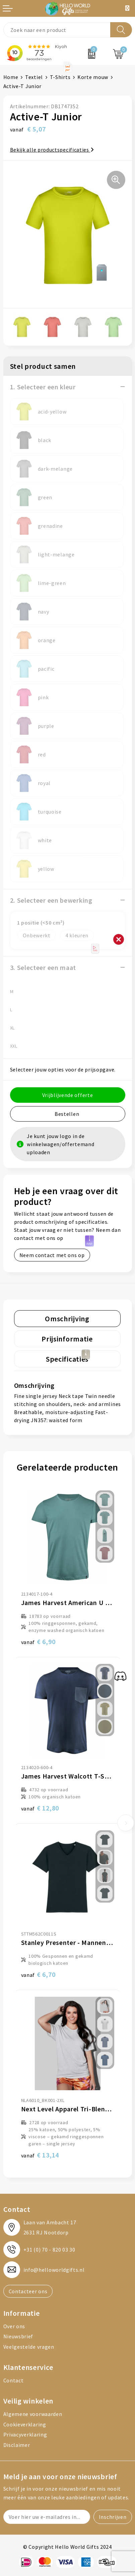 The width and height of the screenshot is (135, 2576). I want to click on a compressed RAR archive file, so click(89, 1241).